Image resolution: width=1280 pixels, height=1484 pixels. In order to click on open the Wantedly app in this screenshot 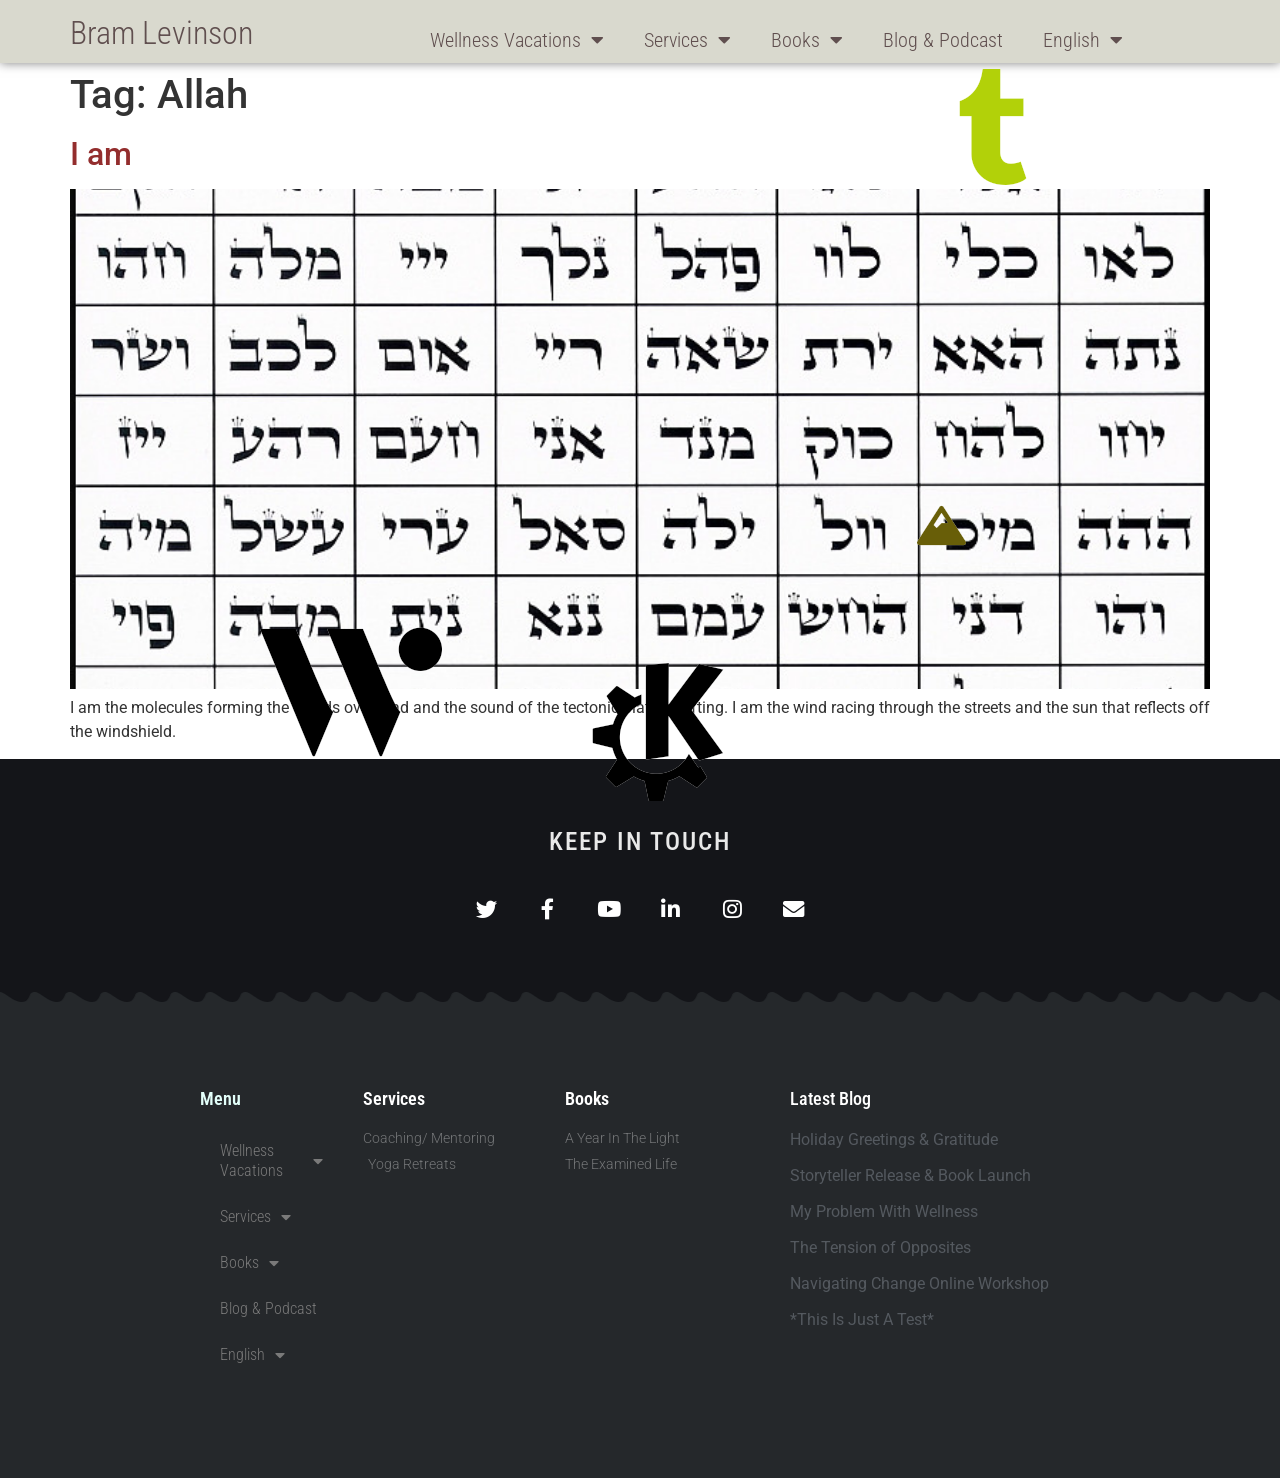, I will do `click(351, 692)`.